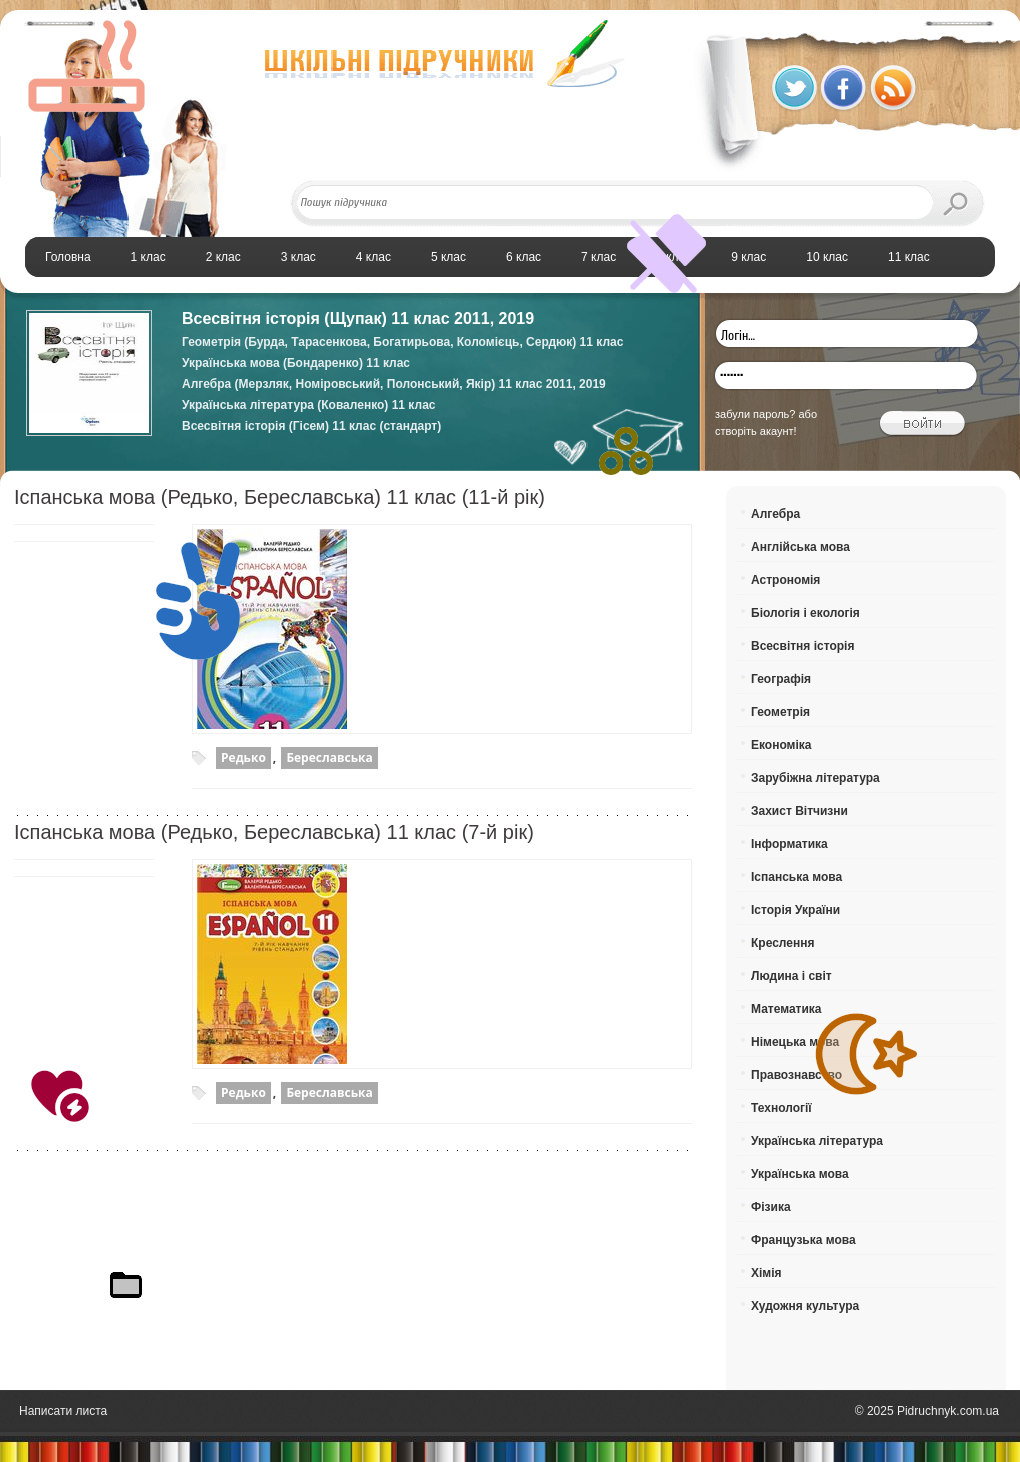 The width and height of the screenshot is (1020, 1462). What do you see at coordinates (60, 1093) in the screenshot?
I see `quick access to favorite charging stations` at bounding box center [60, 1093].